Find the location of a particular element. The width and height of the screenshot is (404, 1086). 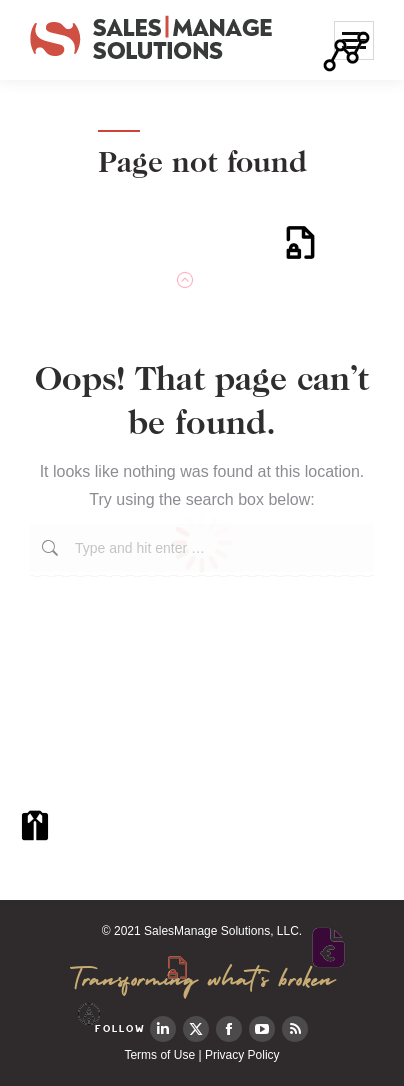

view connected data points or nodes is located at coordinates (346, 51).